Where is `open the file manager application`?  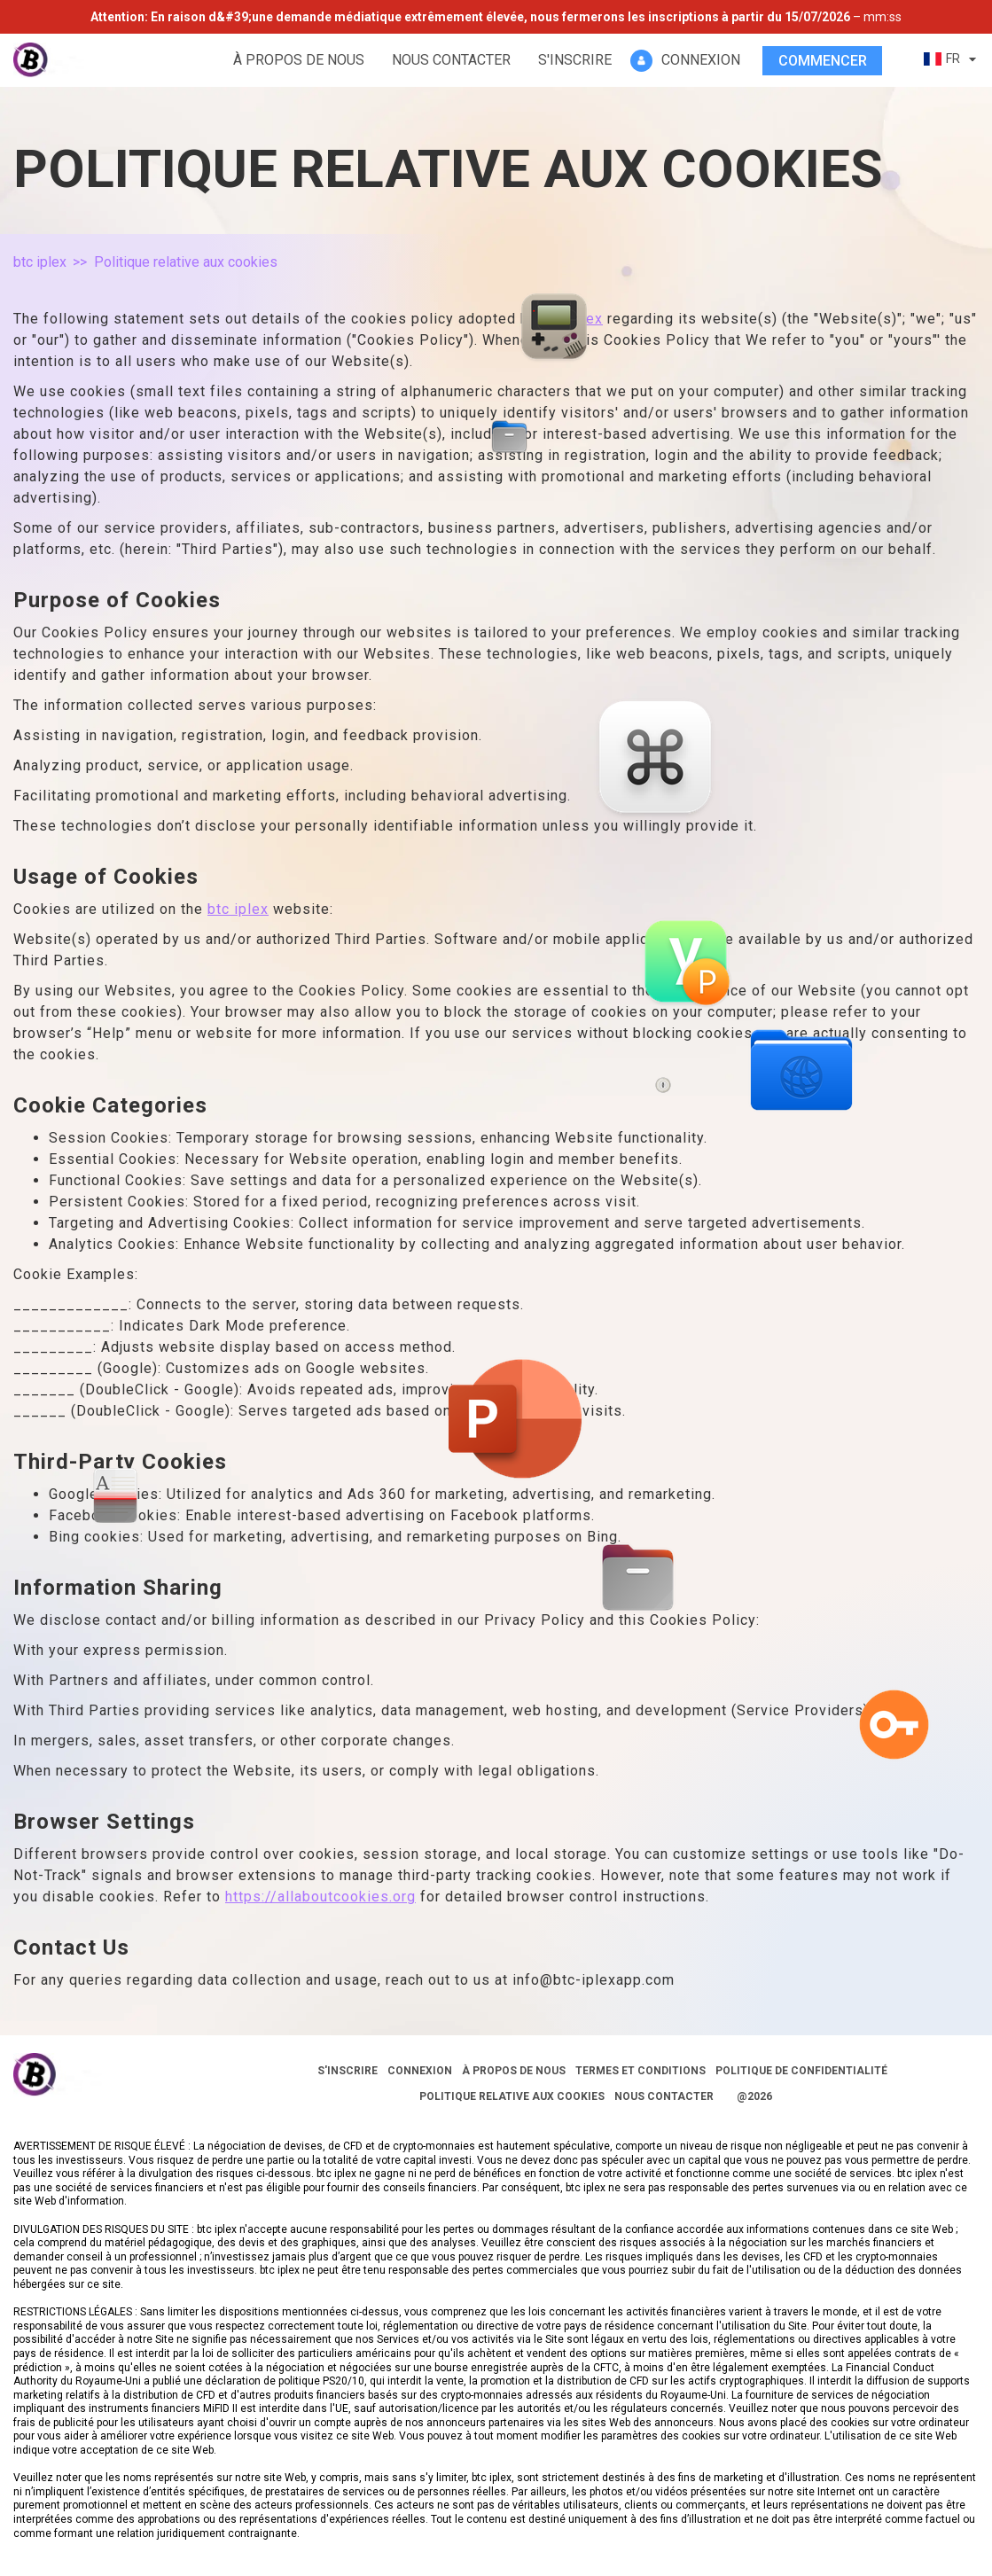
open the file manager application is located at coordinates (637, 1577).